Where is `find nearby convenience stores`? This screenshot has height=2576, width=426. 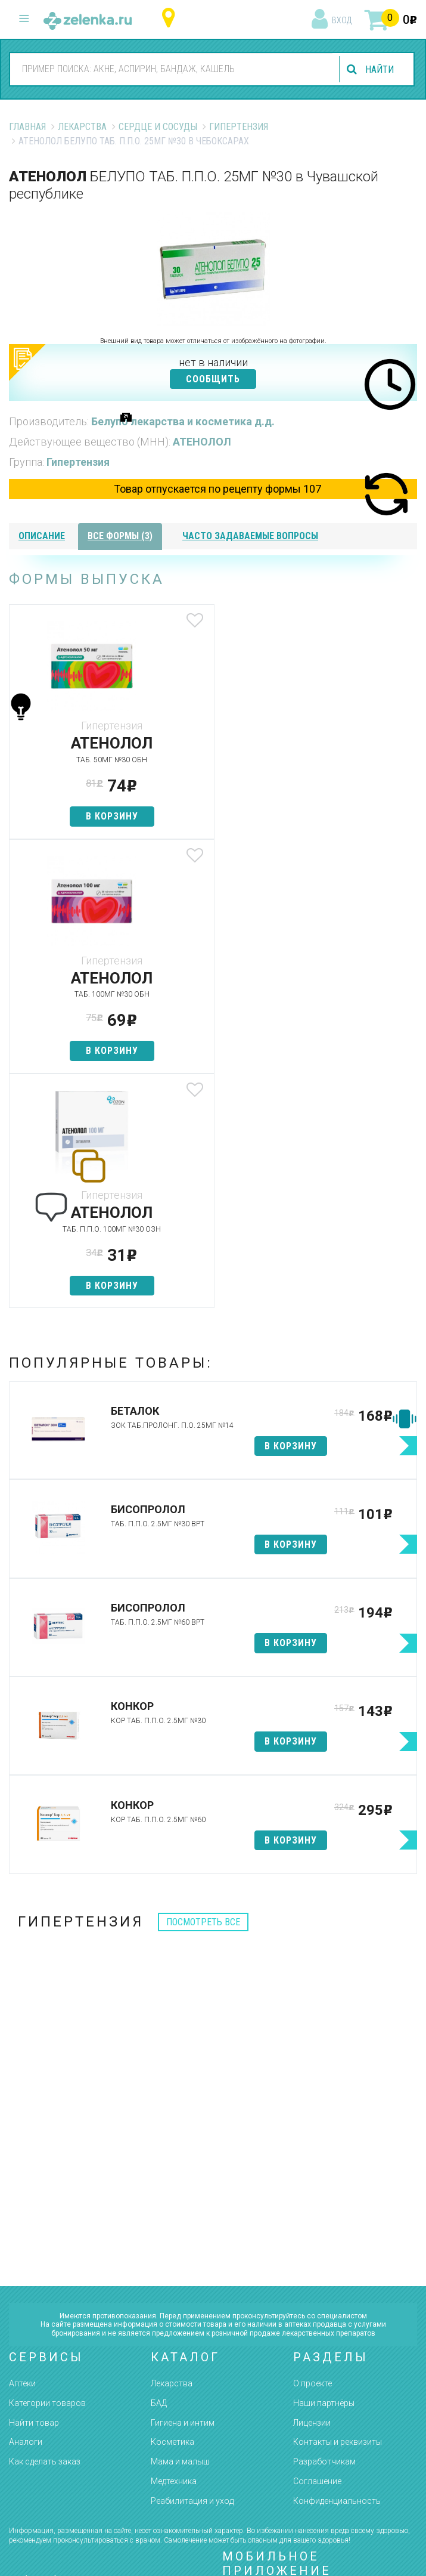 find nearby convenience stores is located at coordinates (126, 417).